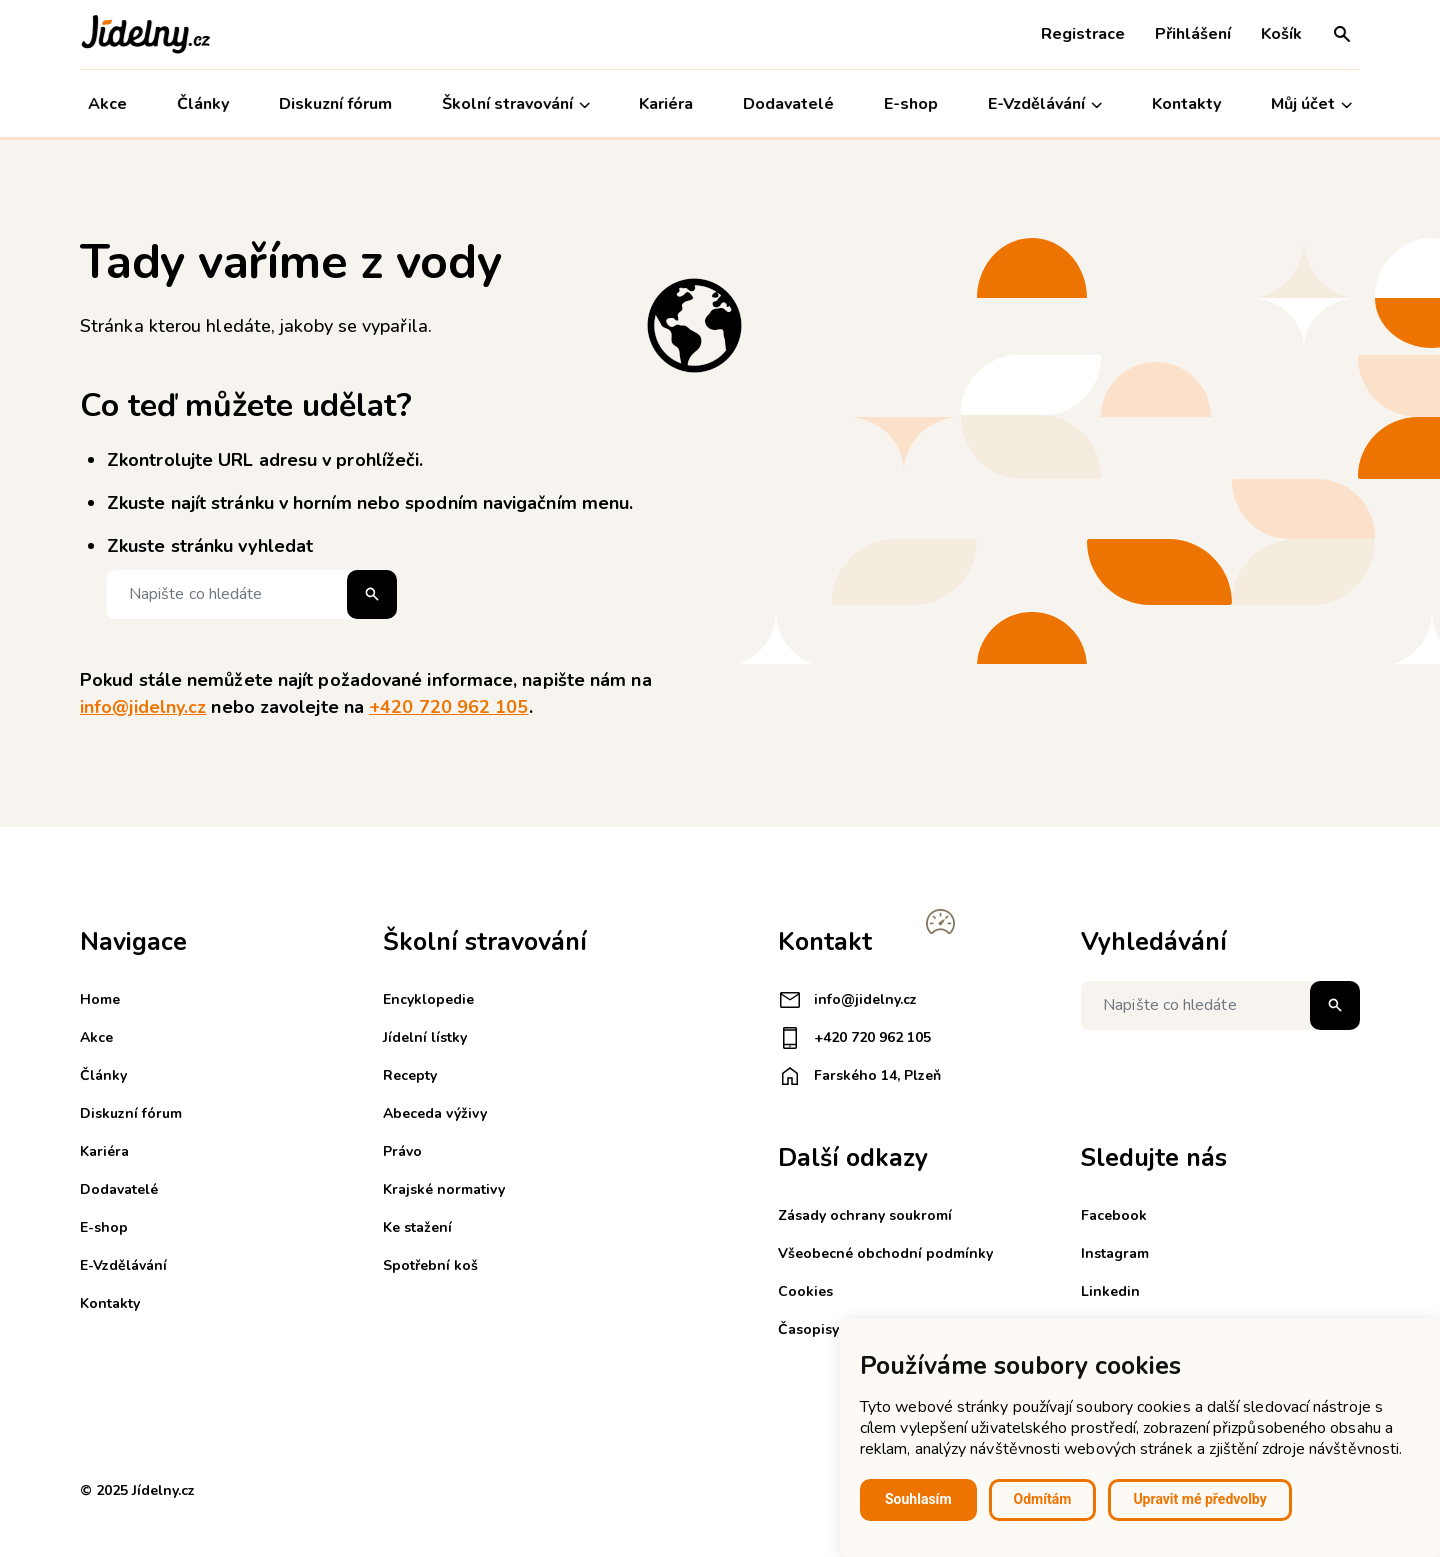 The width and height of the screenshot is (1440, 1557). Describe the element at coordinates (694, 325) in the screenshot. I see `switch to global or worldwide view` at that location.